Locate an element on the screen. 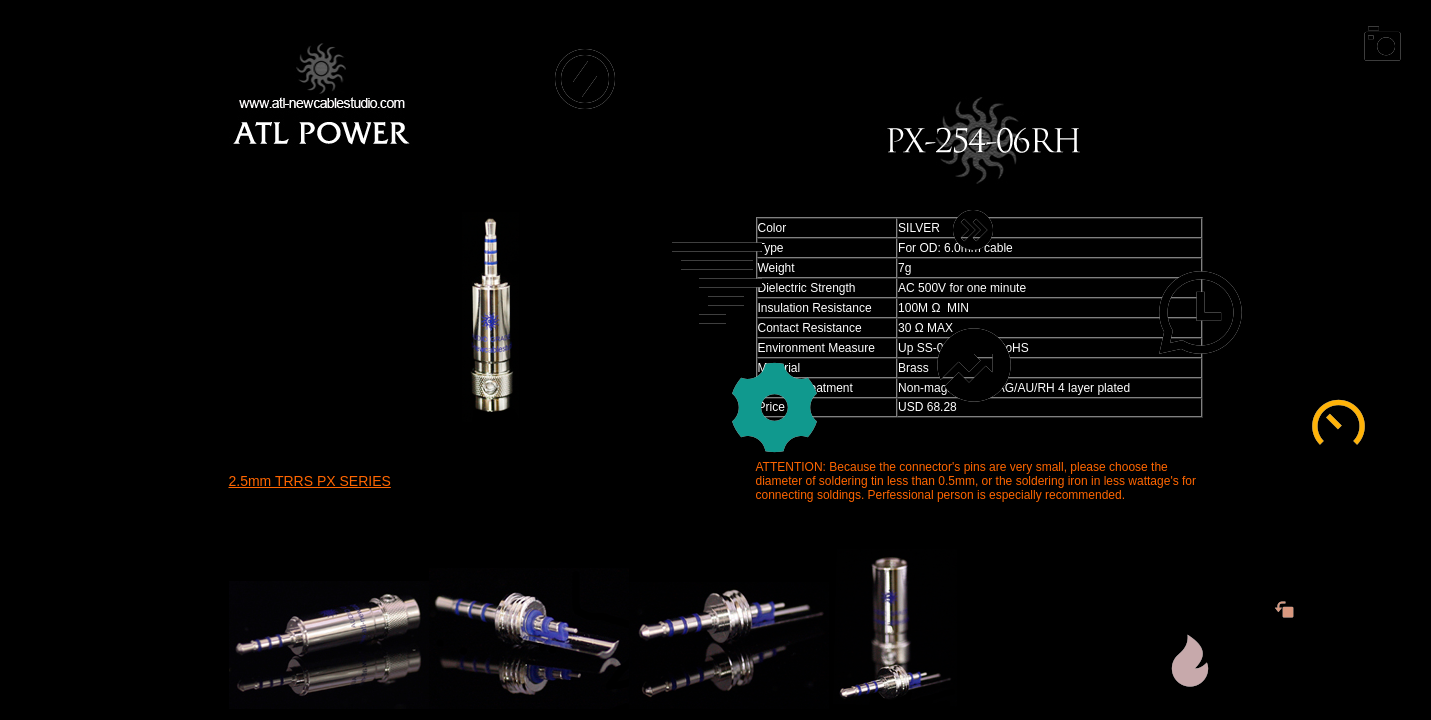  open camera to take a photo is located at coordinates (1382, 44).